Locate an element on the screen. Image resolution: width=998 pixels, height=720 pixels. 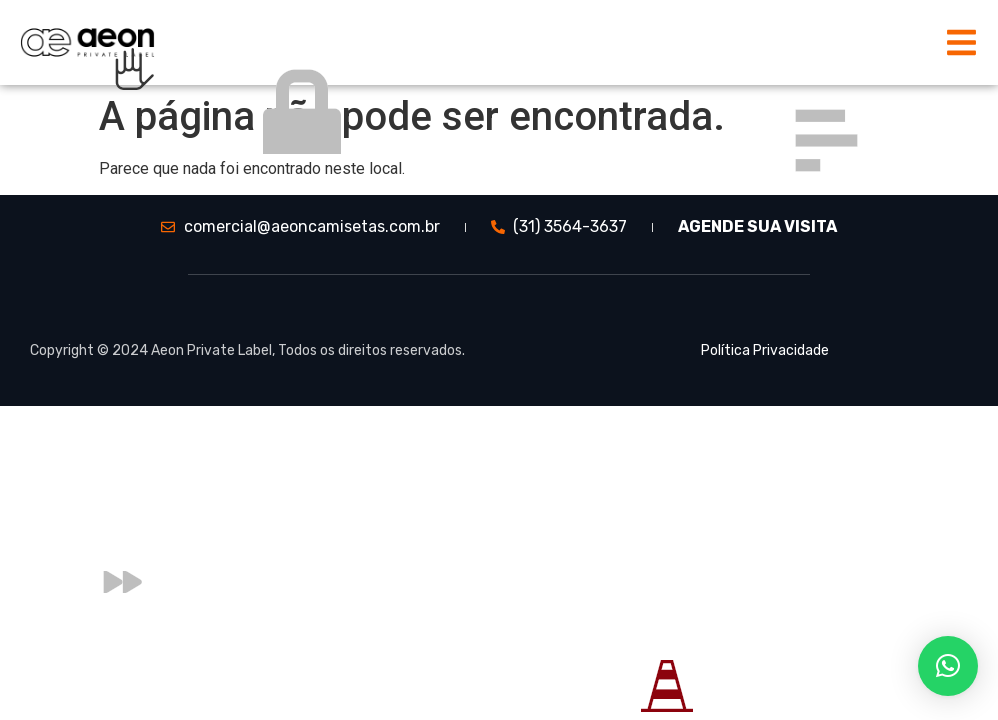
align text to the left margin is located at coordinates (826, 140).